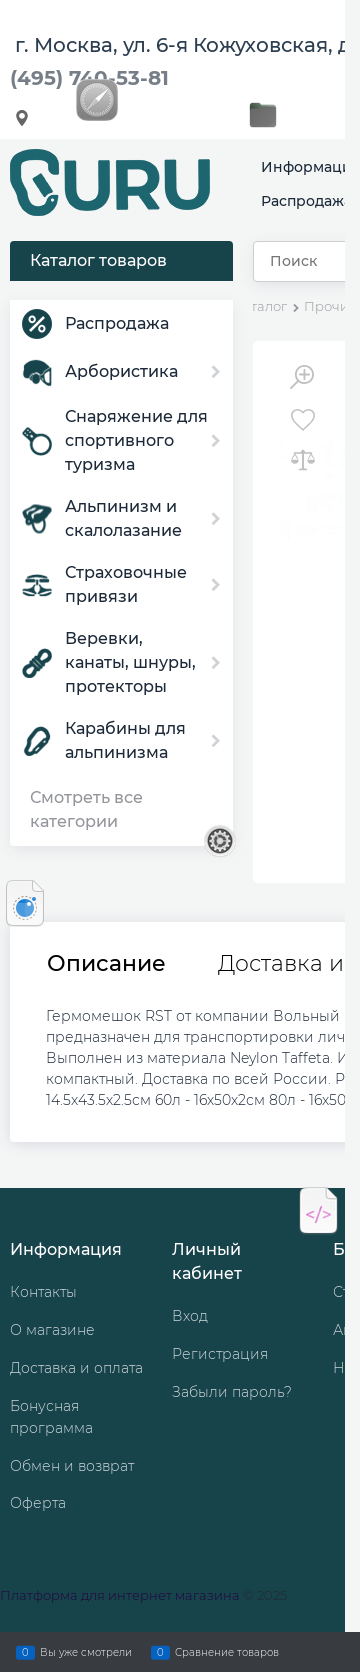 This screenshot has width=360, height=1672. Describe the element at coordinates (25, 903) in the screenshot. I see `lua script file` at that location.